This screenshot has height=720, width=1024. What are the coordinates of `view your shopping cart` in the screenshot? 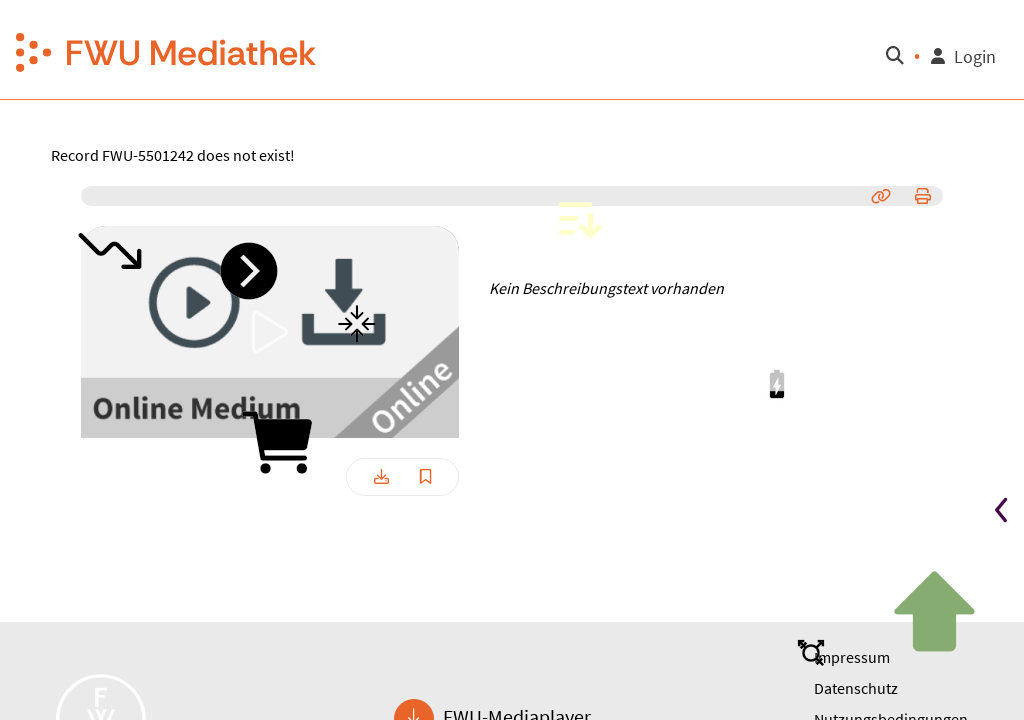 It's located at (278, 442).